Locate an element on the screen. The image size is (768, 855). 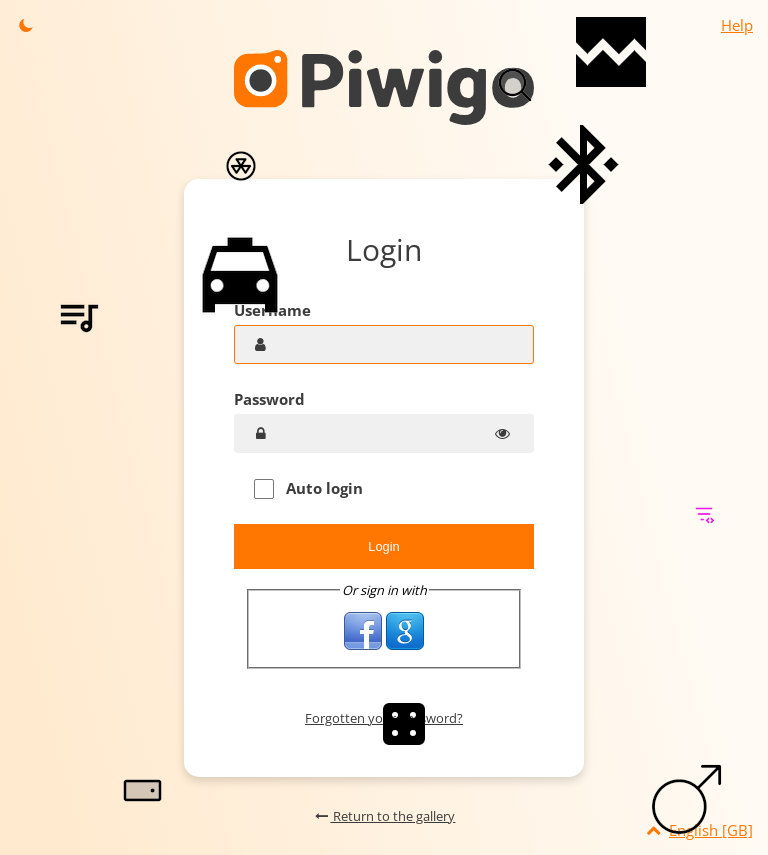
request a taxi or rideshare is located at coordinates (240, 275).